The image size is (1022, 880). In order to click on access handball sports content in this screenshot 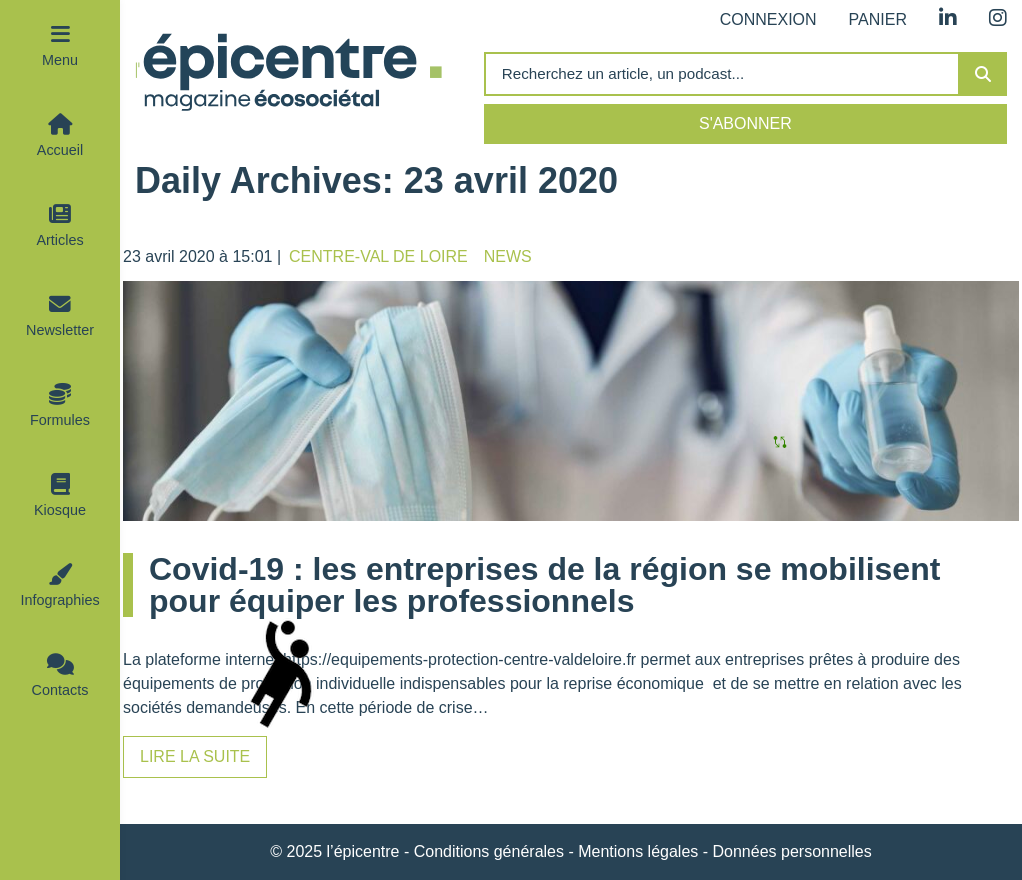, I will do `click(281, 672)`.